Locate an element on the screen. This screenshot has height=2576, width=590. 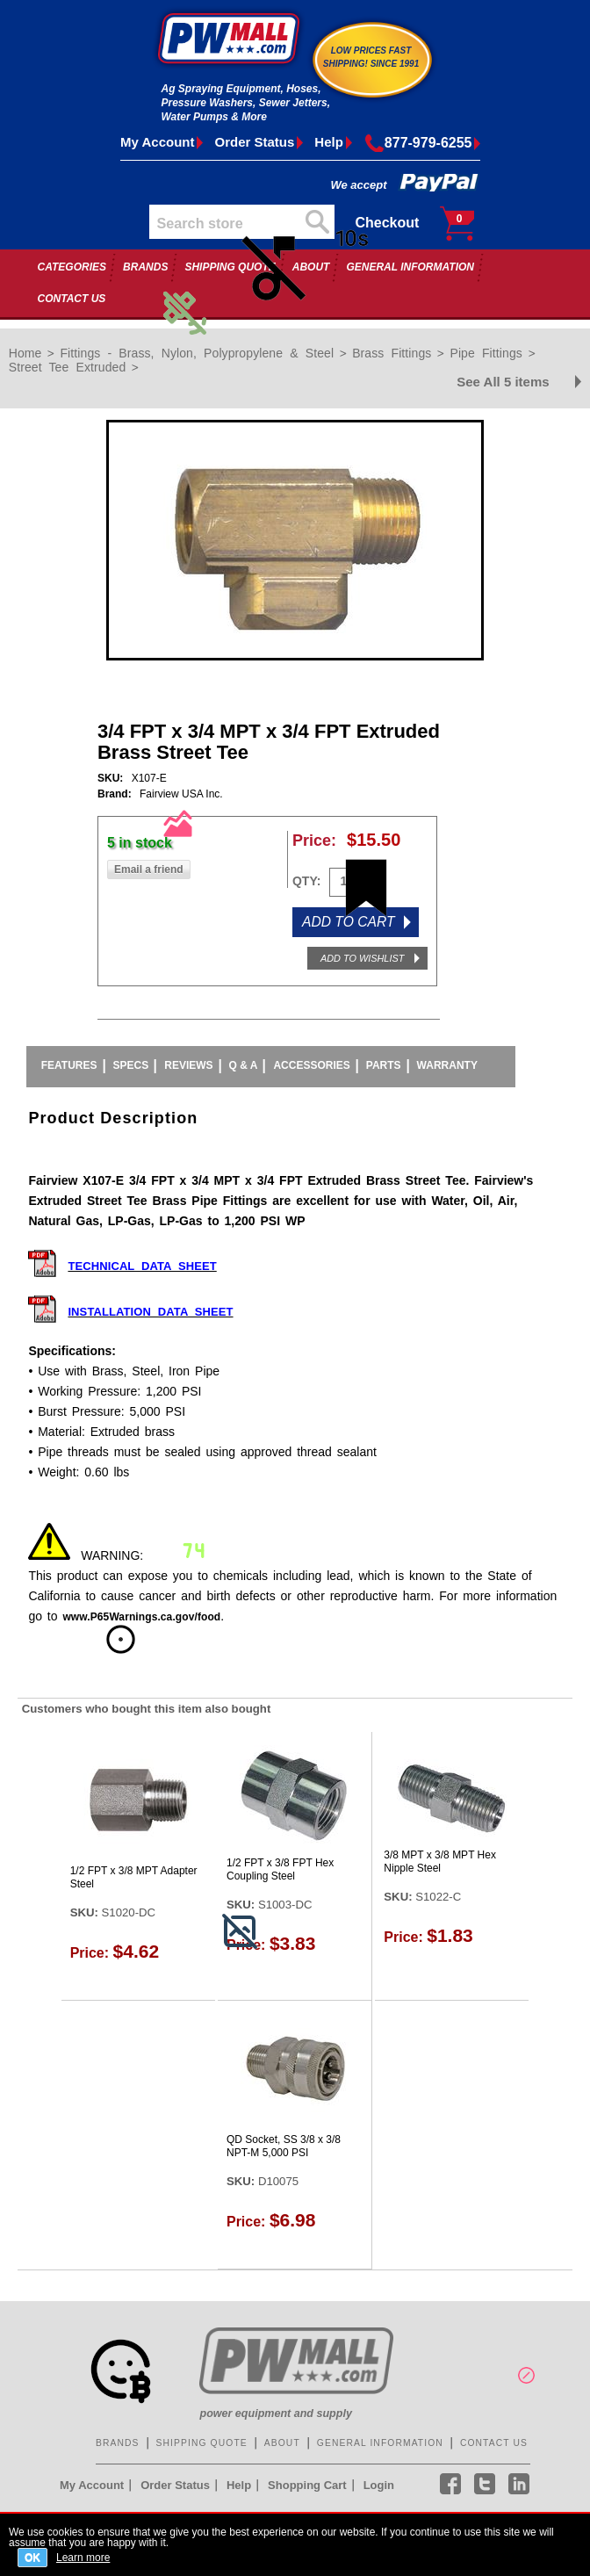
skip this item or step is located at coordinates (526, 2375).